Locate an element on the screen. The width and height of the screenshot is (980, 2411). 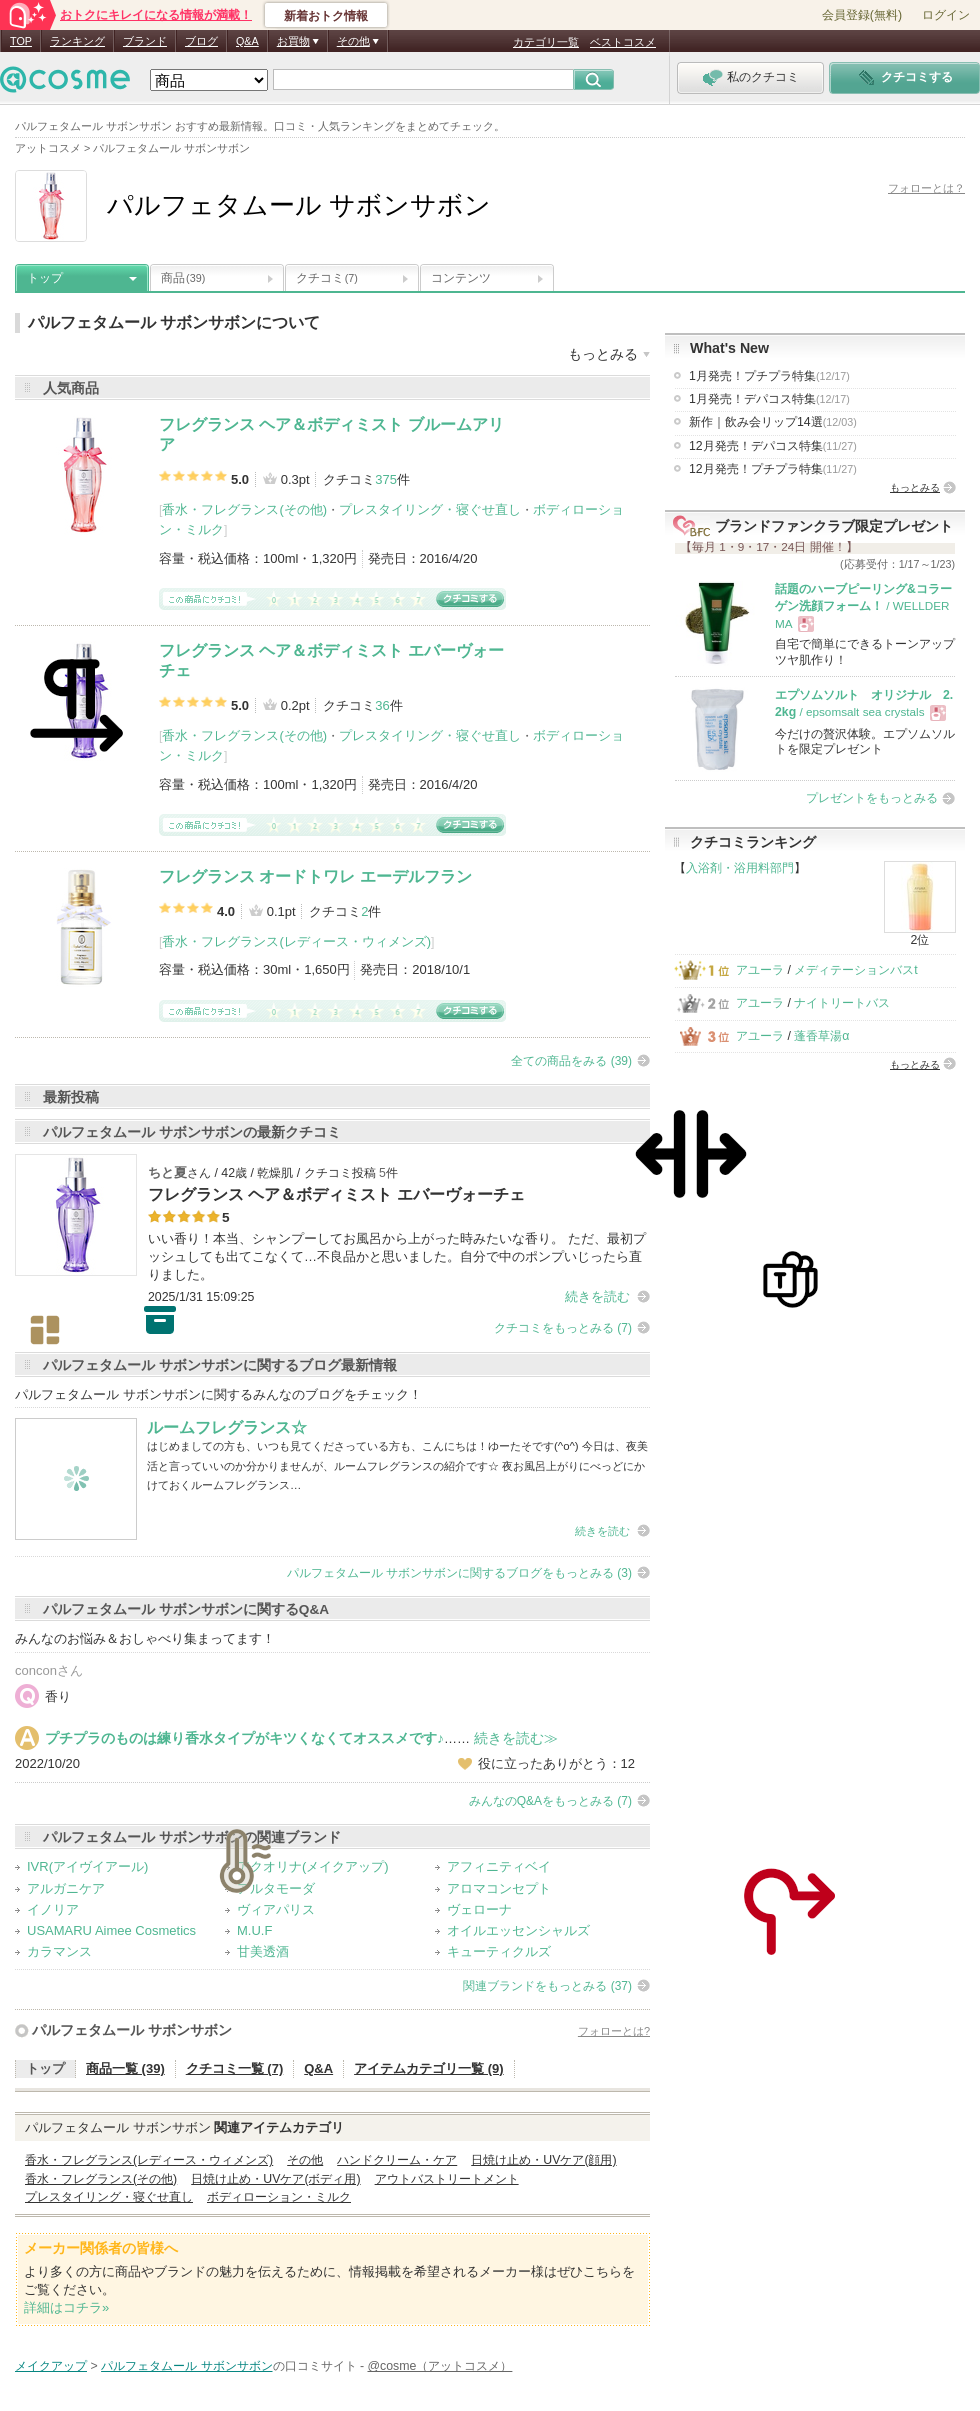
move paragraph to the right is located at coordinates (76, 705).